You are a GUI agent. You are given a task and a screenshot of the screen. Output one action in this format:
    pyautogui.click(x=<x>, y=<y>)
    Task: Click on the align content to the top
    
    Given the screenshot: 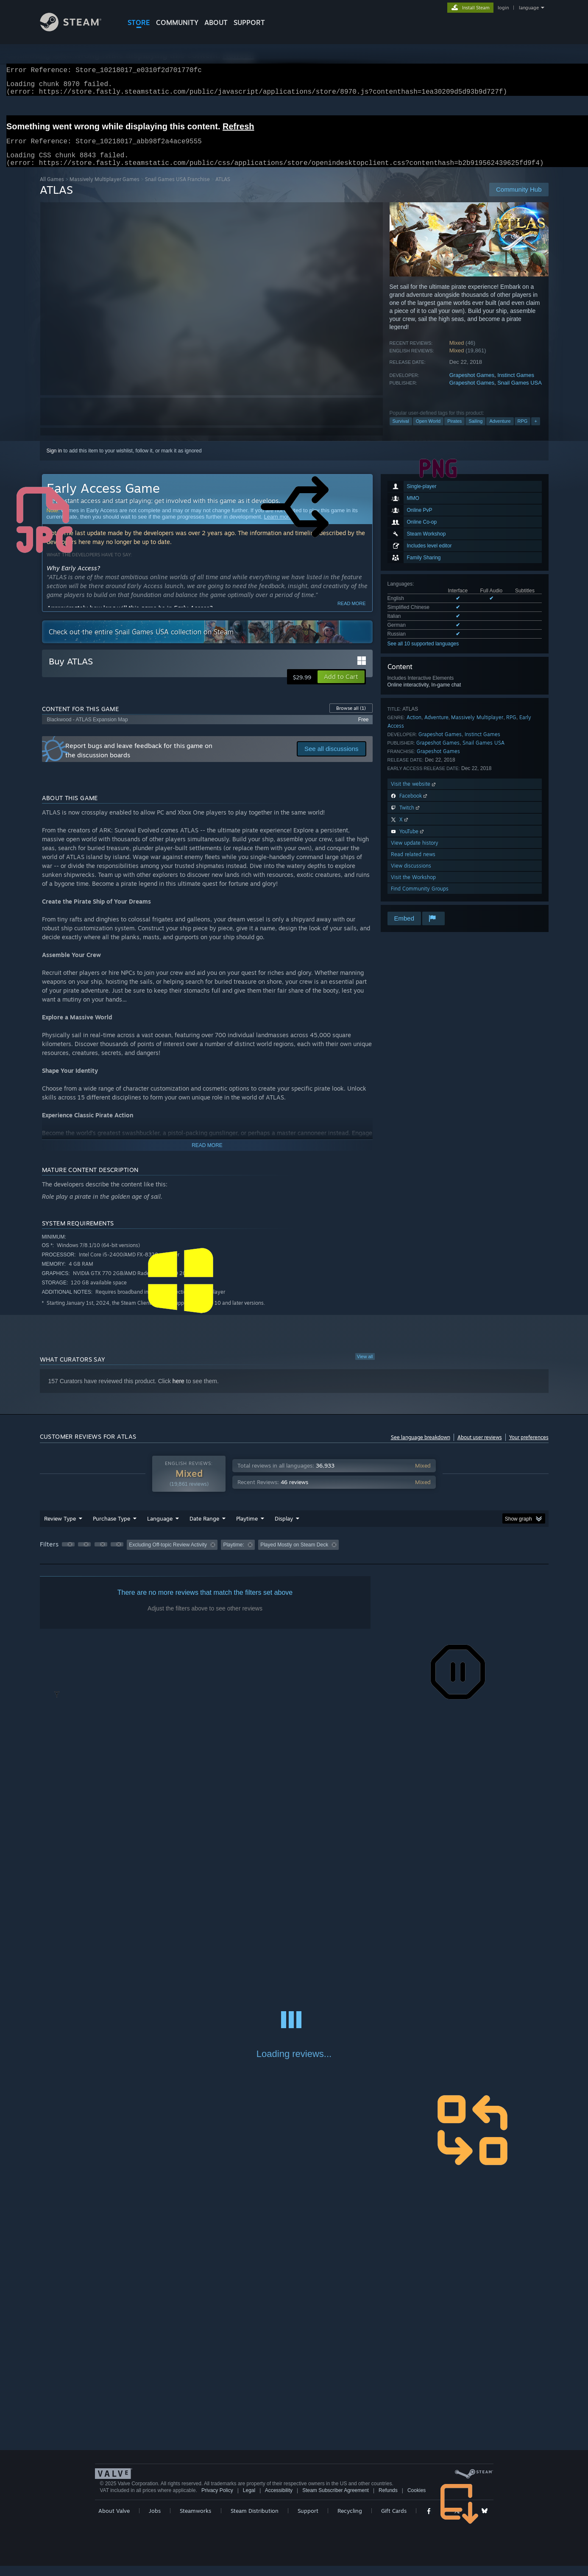 What is the action you would take?
    pyautogui.click(x=57, y=1694)
    